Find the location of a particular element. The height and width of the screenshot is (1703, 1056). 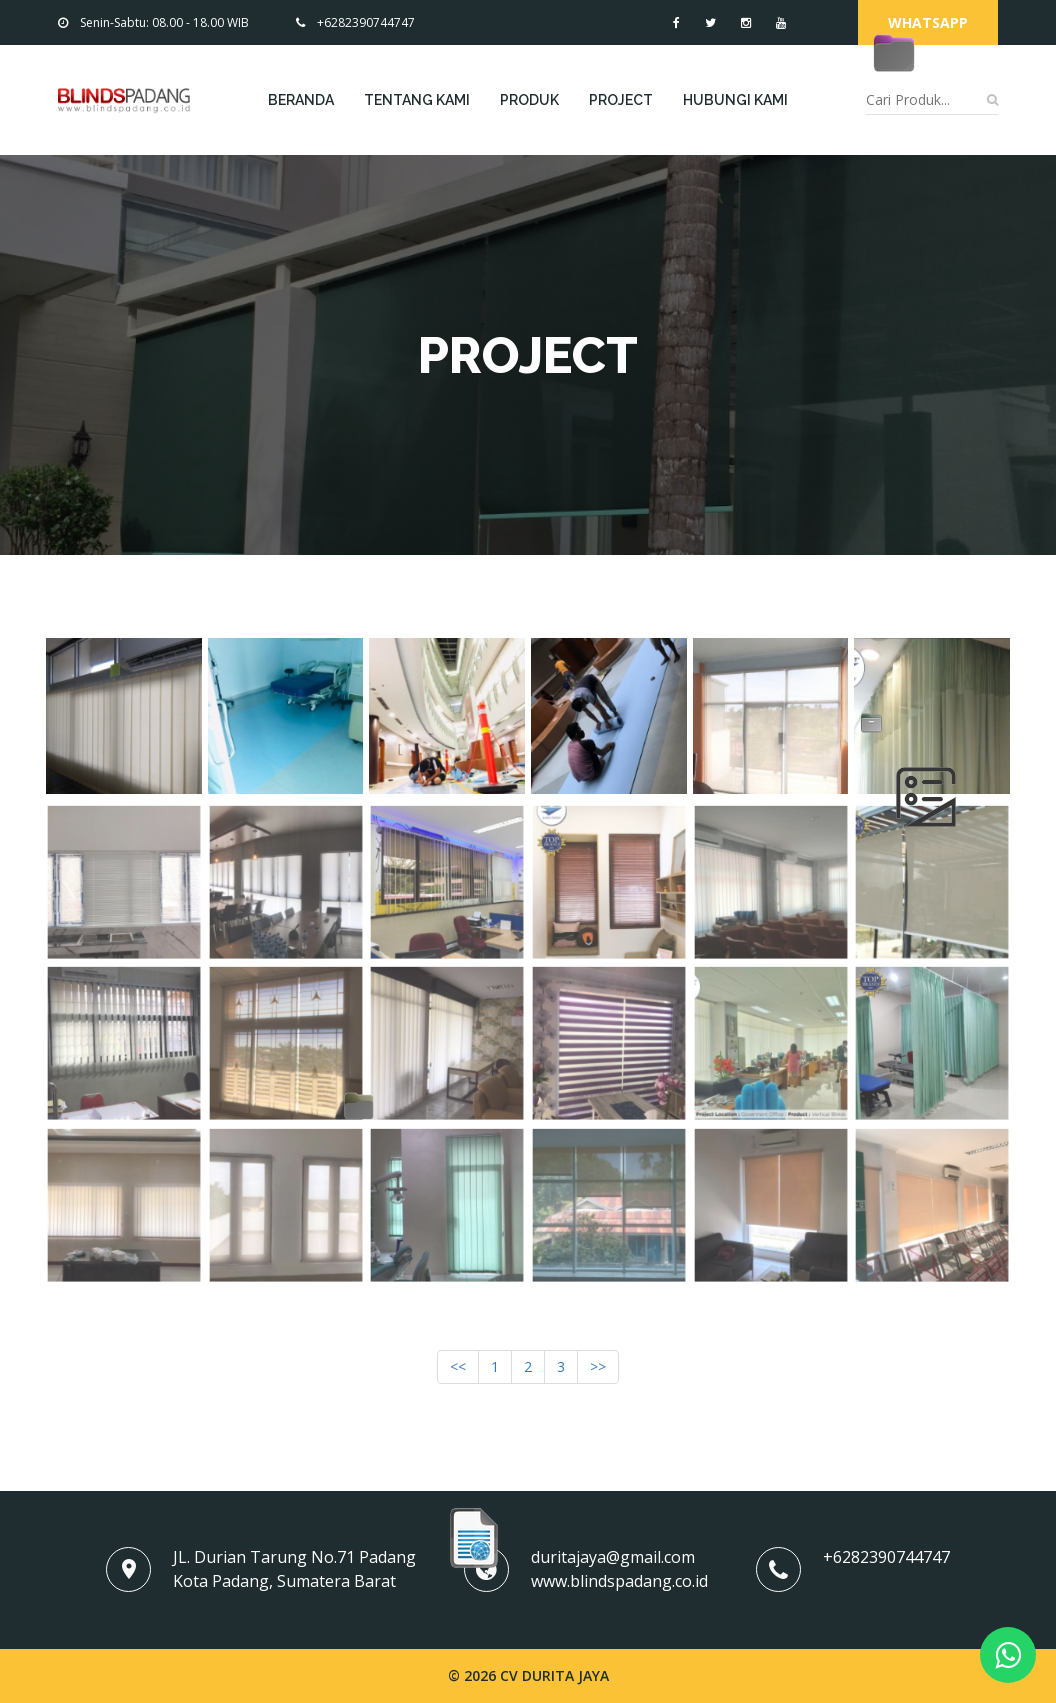

open the file manager is located at coordinates (871, 722).